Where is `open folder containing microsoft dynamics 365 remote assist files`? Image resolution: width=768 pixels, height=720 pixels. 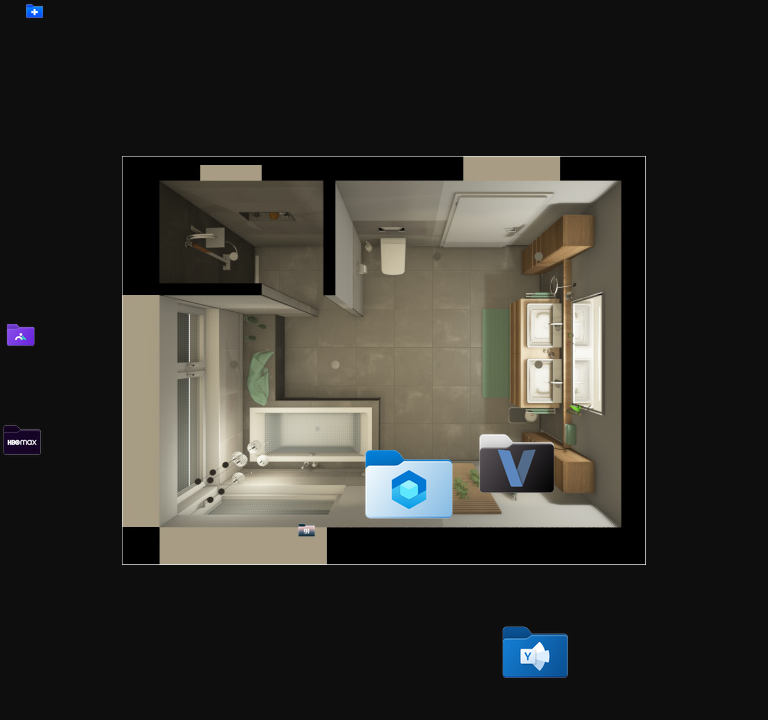
open folder containing microsoft dynamics 365 remote assist files is located at coordinates (408, 486).